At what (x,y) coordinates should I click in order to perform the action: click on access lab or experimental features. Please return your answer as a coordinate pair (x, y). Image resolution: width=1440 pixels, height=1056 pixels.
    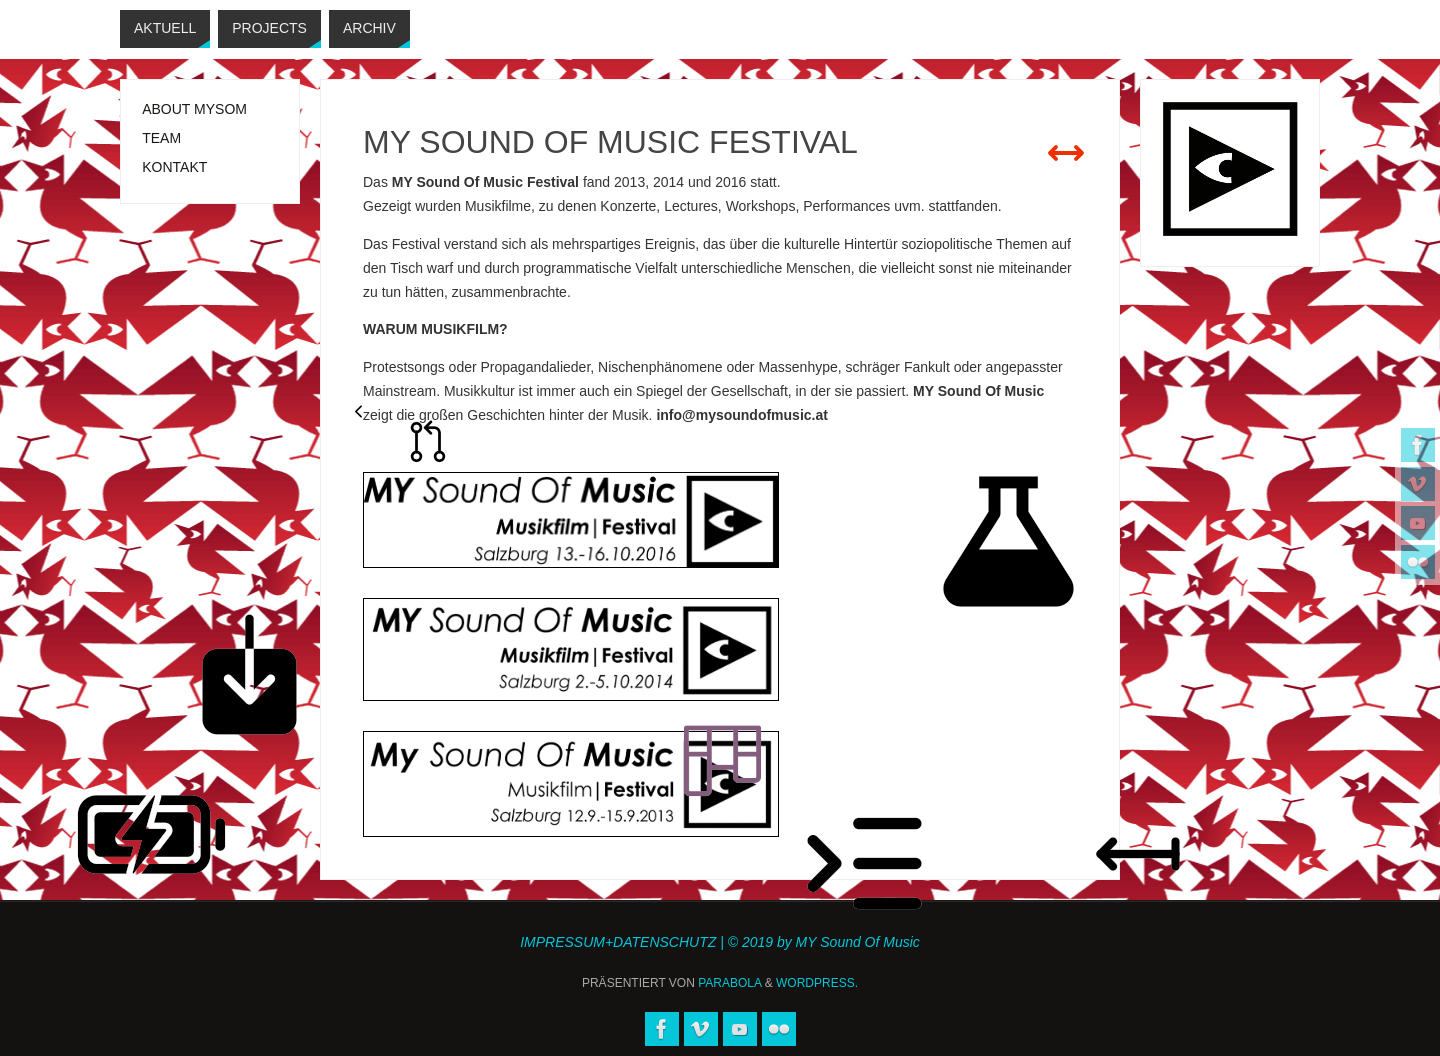
    Looking at the image, I should click on (1008, 541).